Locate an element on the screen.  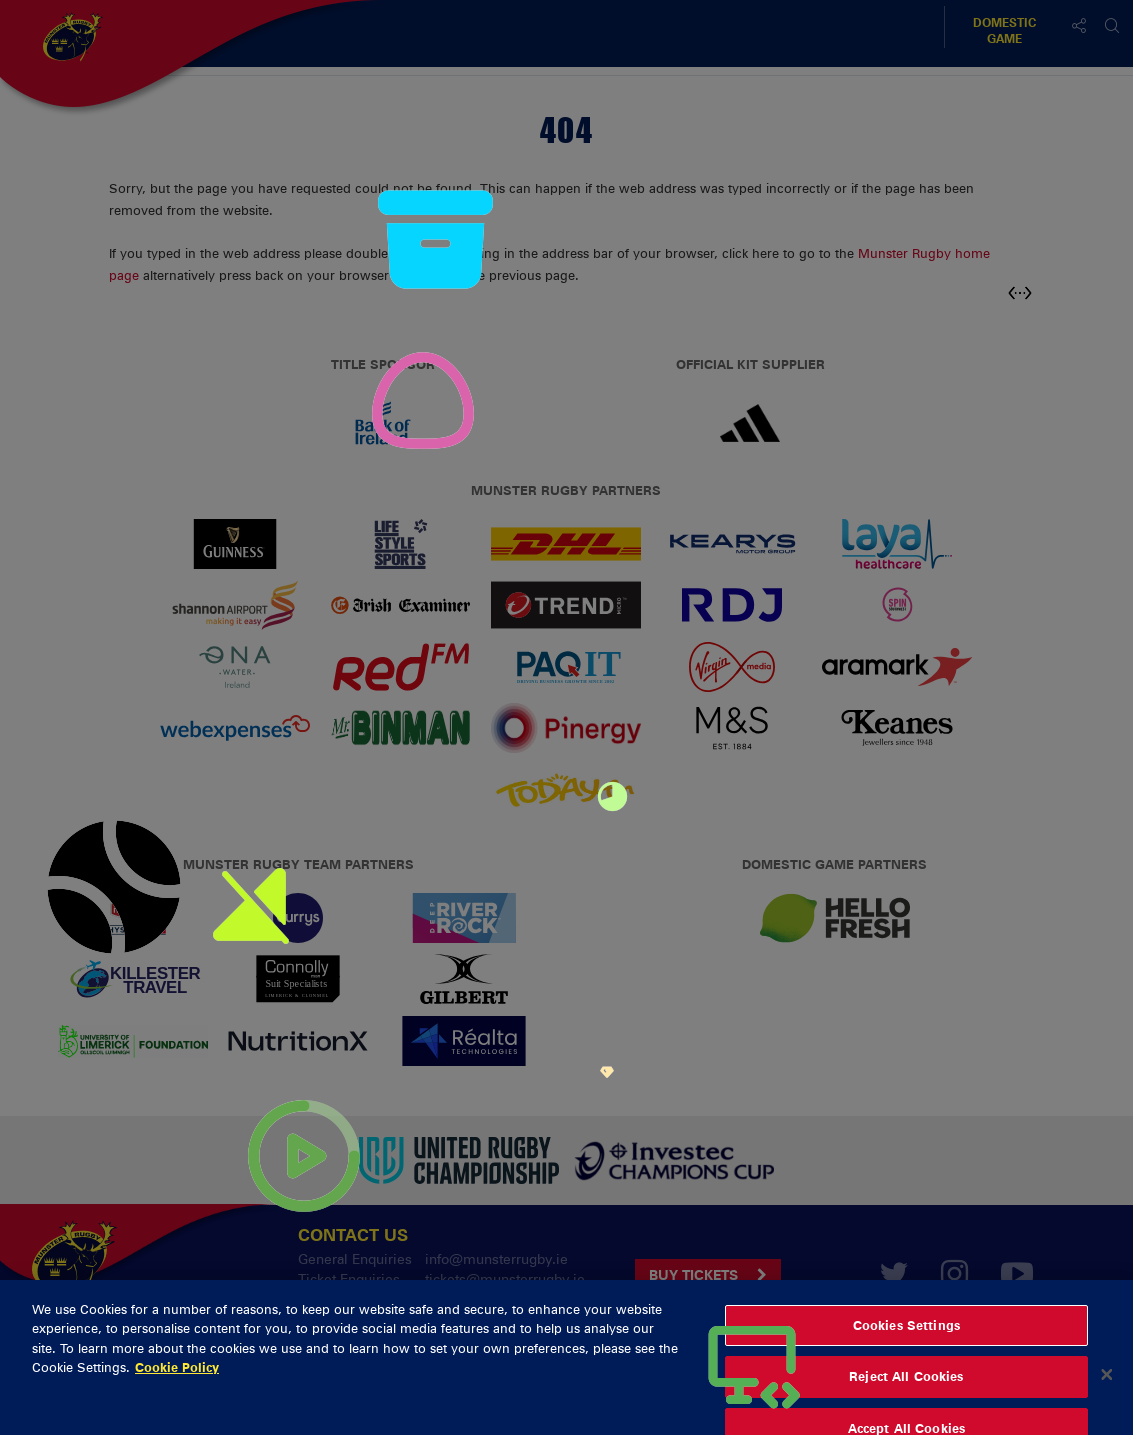
open Parsinta video learning platform is located at coordinates (304, 1156).